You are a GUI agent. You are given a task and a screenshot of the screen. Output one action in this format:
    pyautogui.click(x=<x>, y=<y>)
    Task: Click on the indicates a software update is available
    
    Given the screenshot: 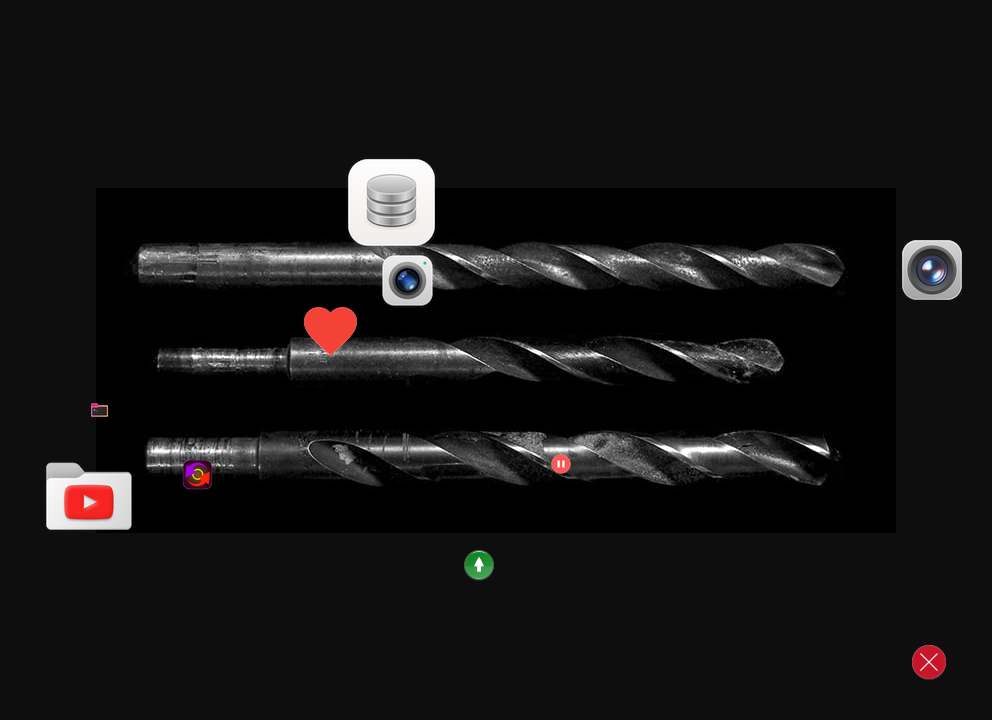 What is the action you would take?
    pyautogui.click(x=479, y=565)
    